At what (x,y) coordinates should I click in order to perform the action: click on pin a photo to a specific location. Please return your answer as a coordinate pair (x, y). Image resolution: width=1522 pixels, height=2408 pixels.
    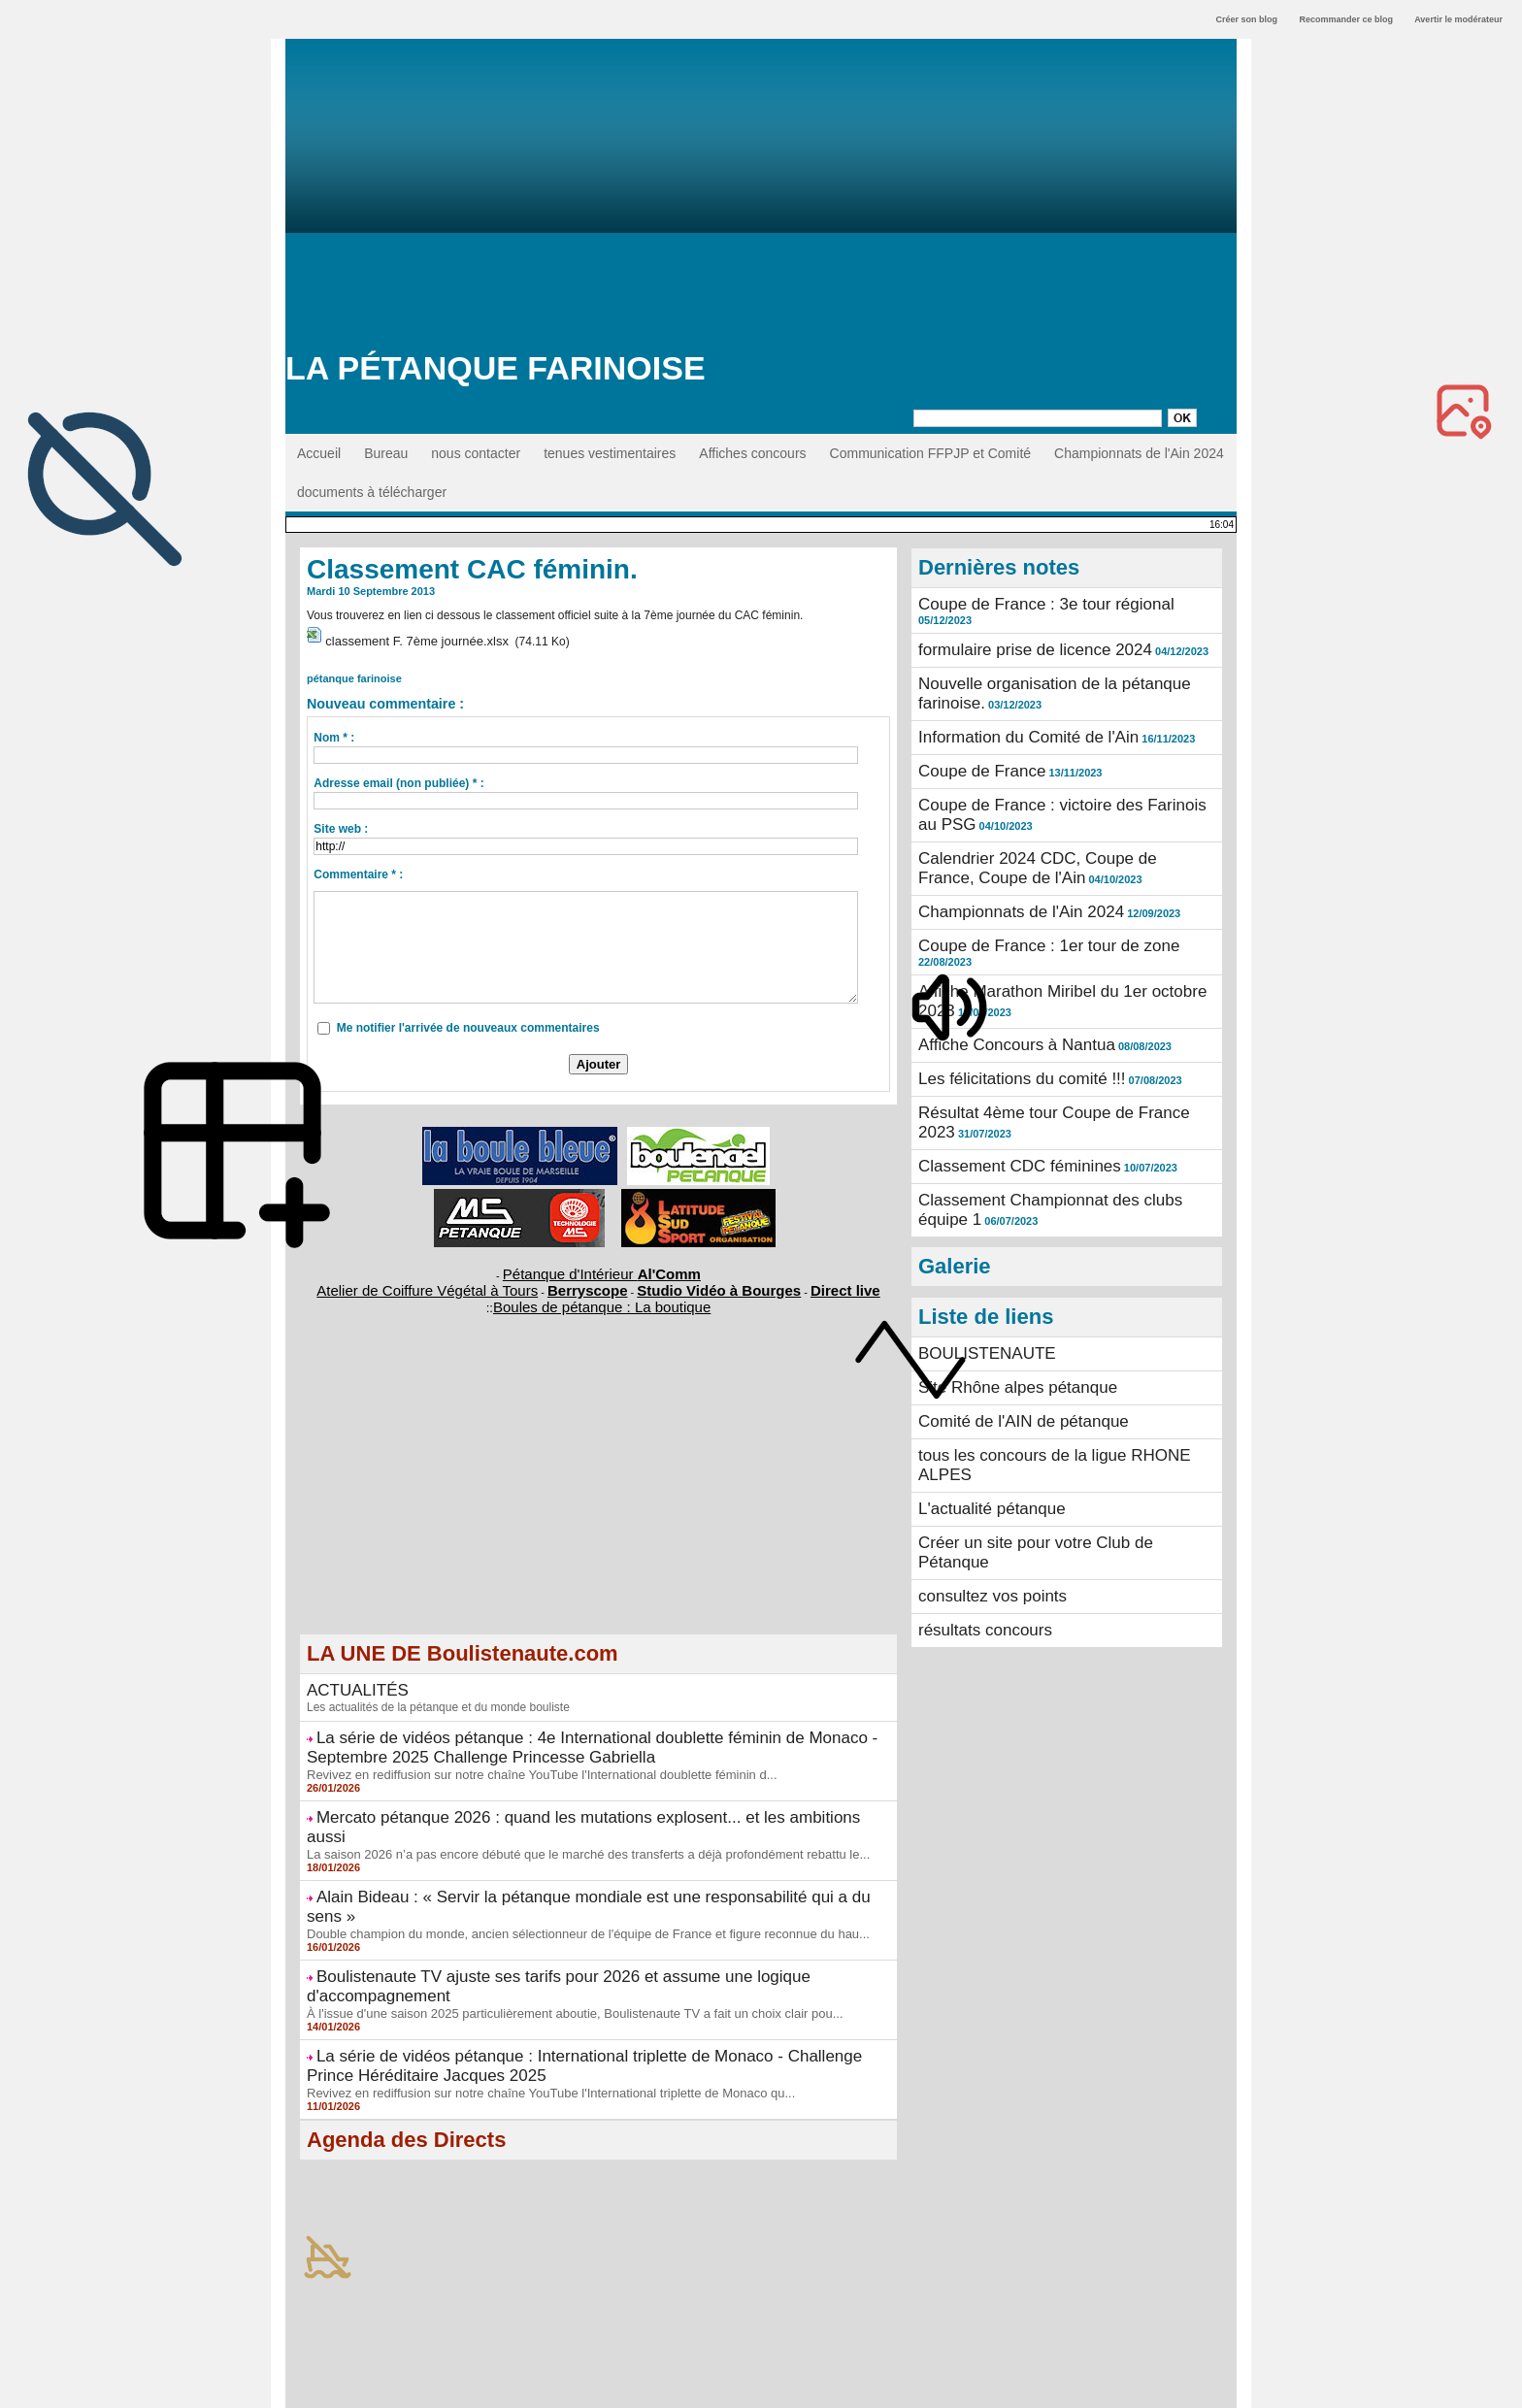
    Looking at the image, I should click on (1463, 411).